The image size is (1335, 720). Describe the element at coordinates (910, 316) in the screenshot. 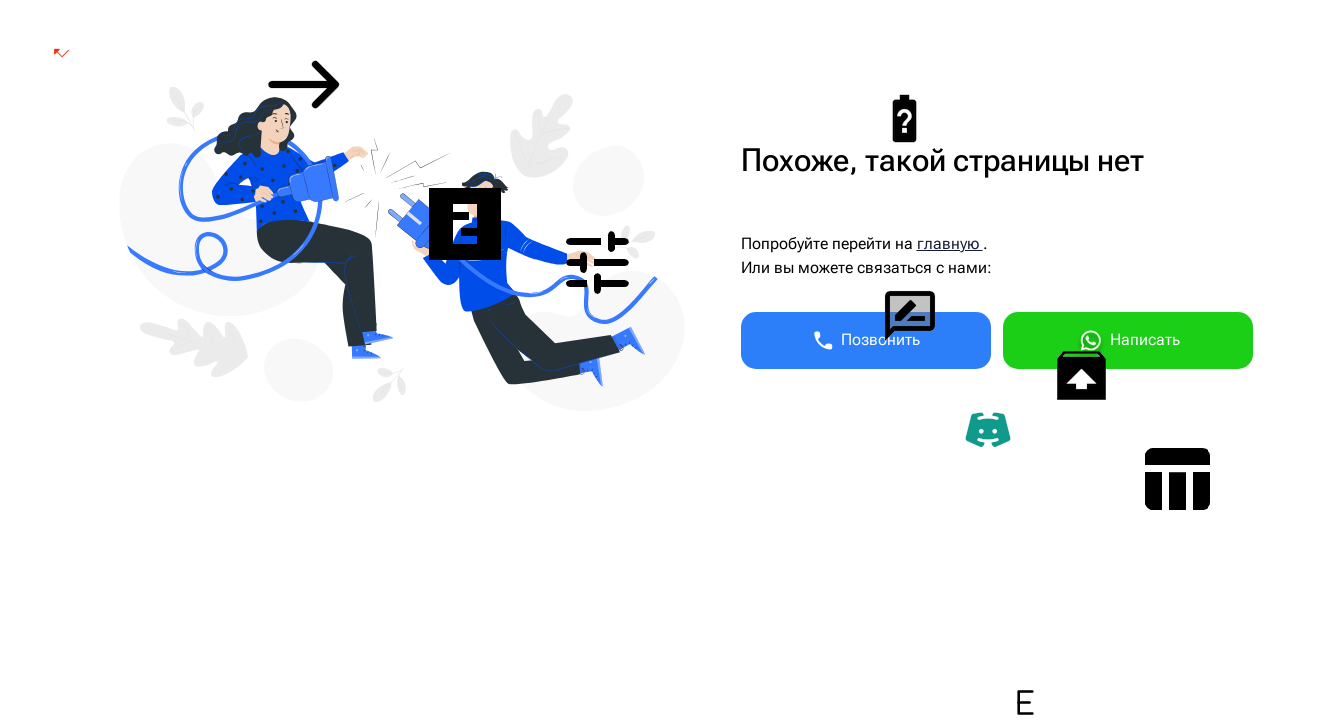

I see `write a review or feedback` at that location.